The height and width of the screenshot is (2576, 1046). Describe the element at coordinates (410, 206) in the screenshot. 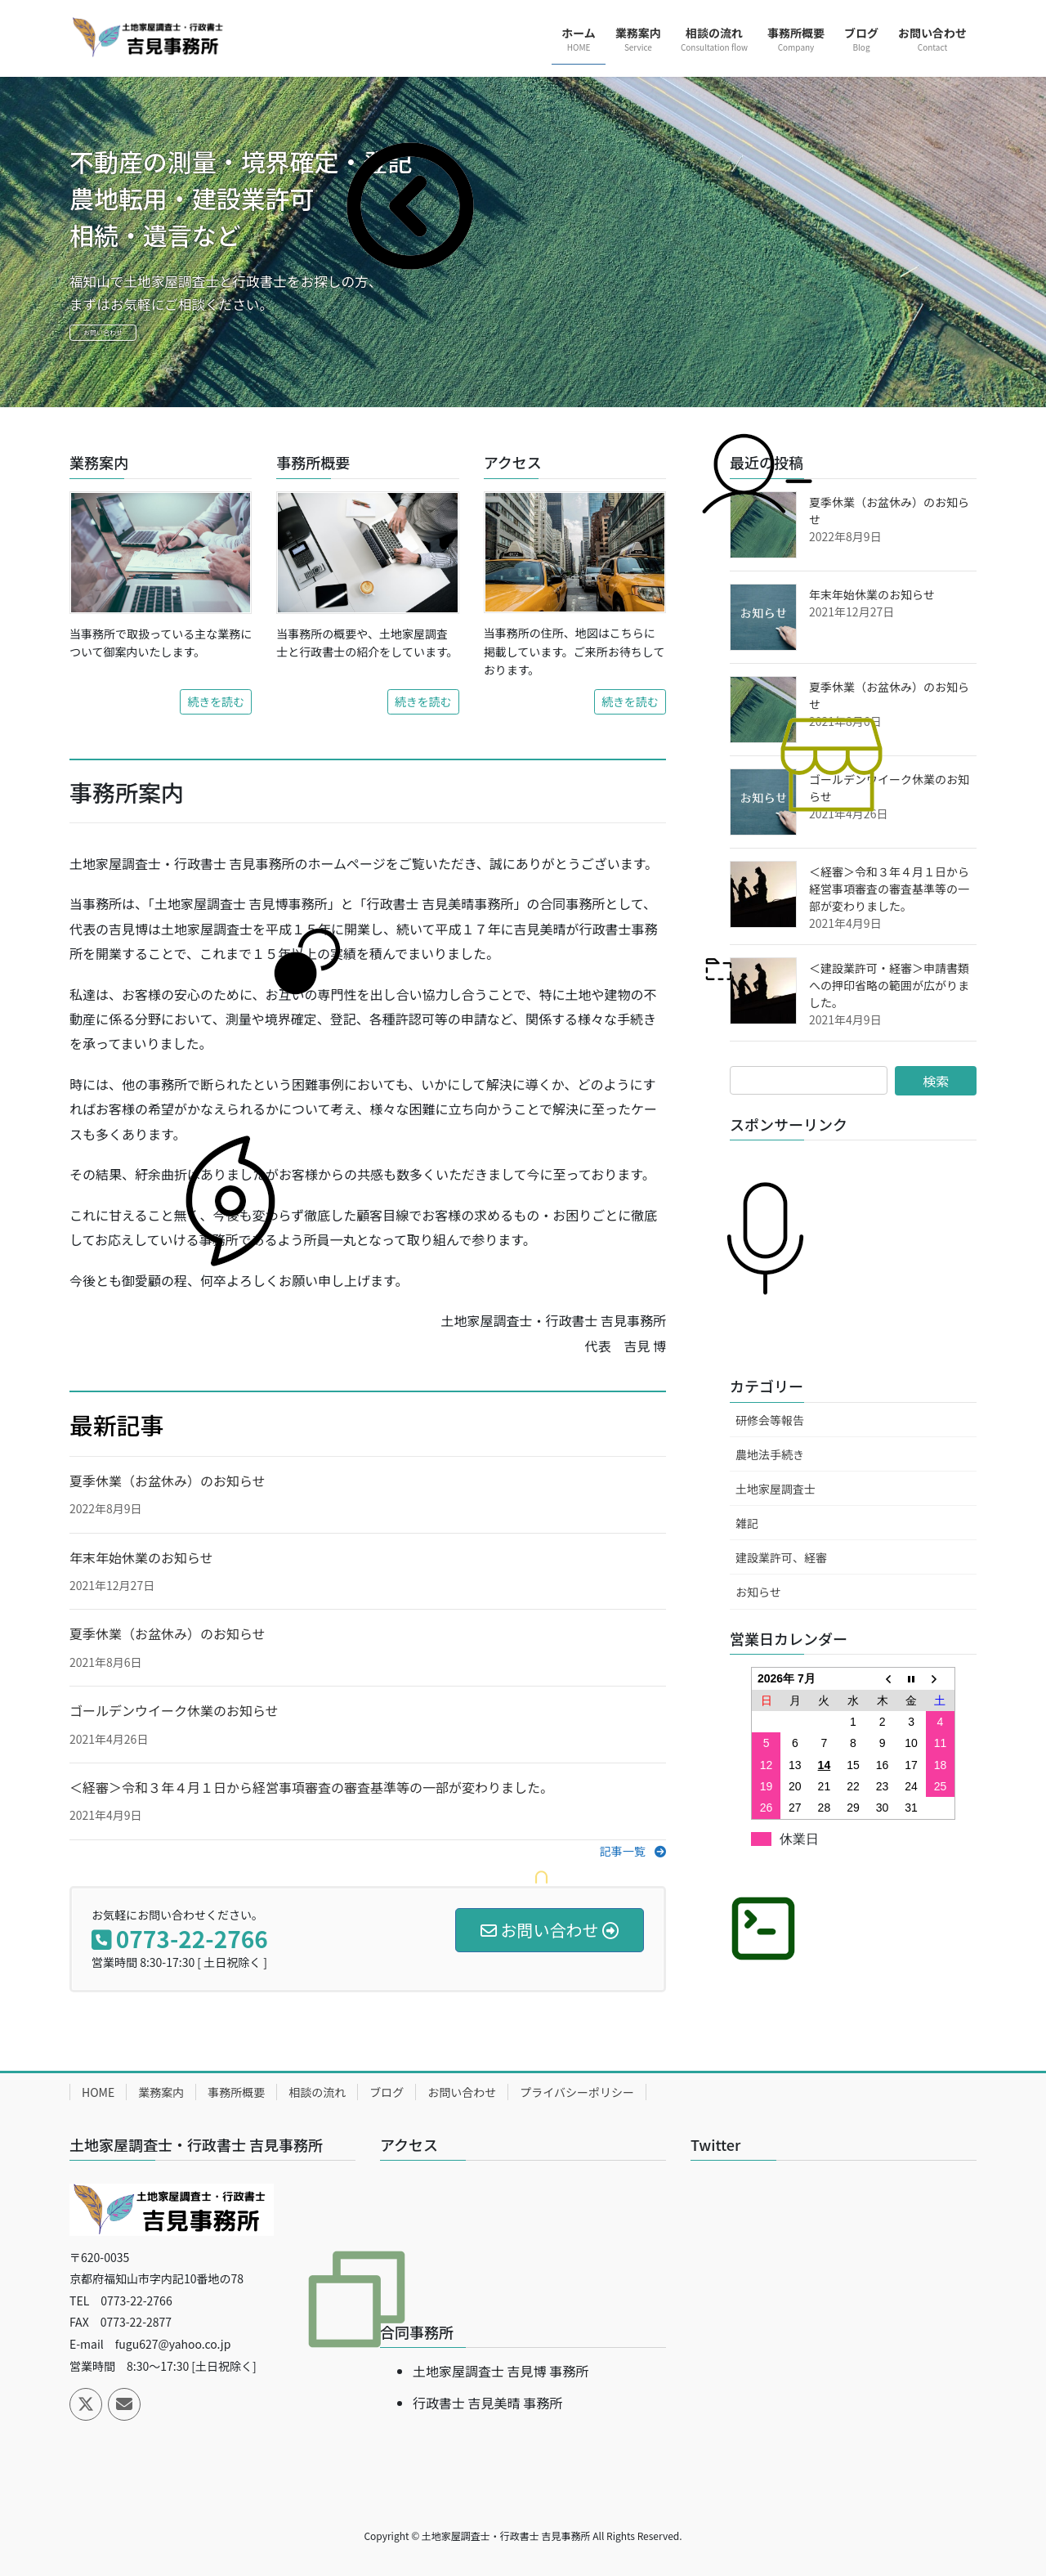

I see `go back to the previous screen` at that location.